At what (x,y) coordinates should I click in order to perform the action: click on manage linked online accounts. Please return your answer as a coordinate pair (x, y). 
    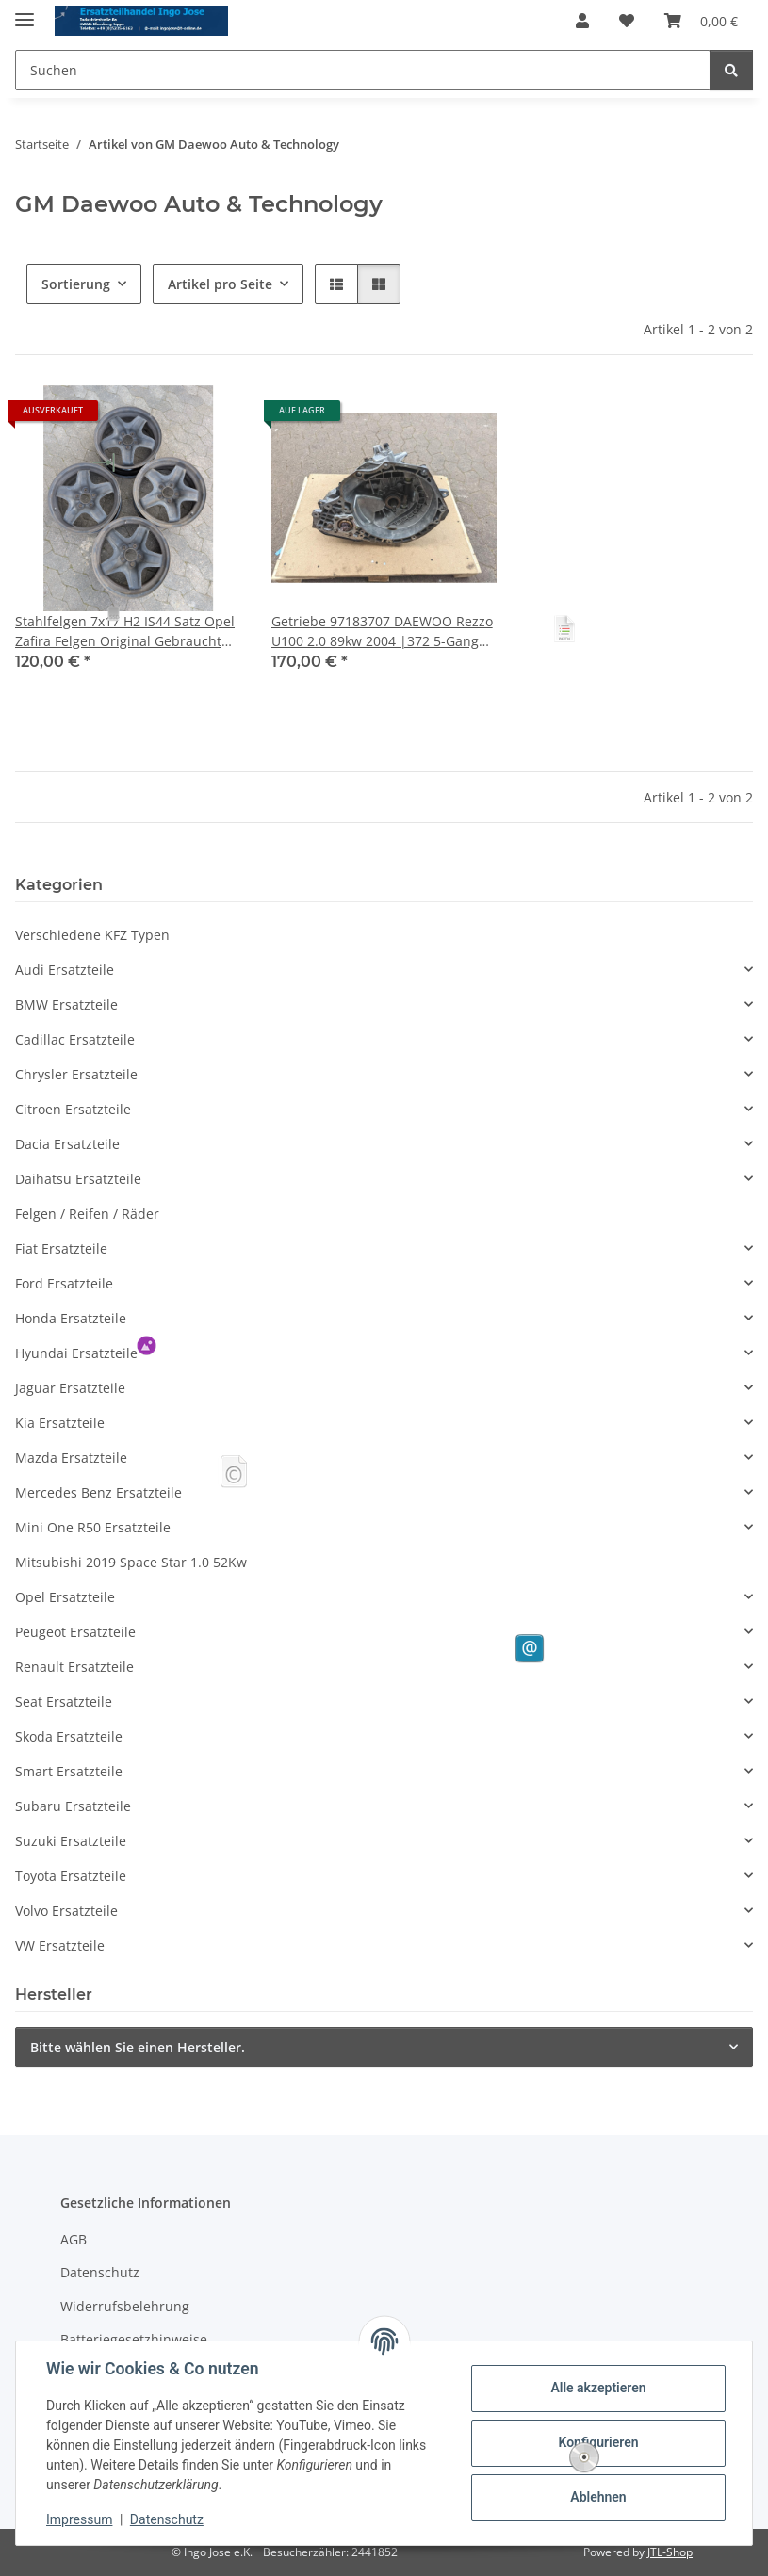
    Looking at the image, I should click on (530, 1648).